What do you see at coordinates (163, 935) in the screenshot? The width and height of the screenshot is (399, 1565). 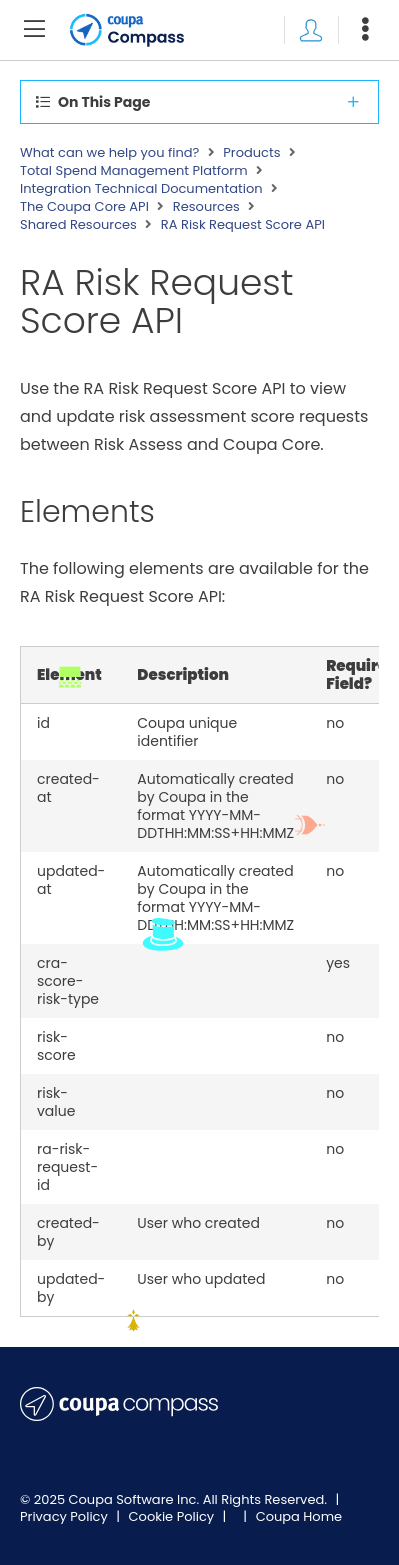 I see `select a magician or performer character class` at bounding box center [163, 935].